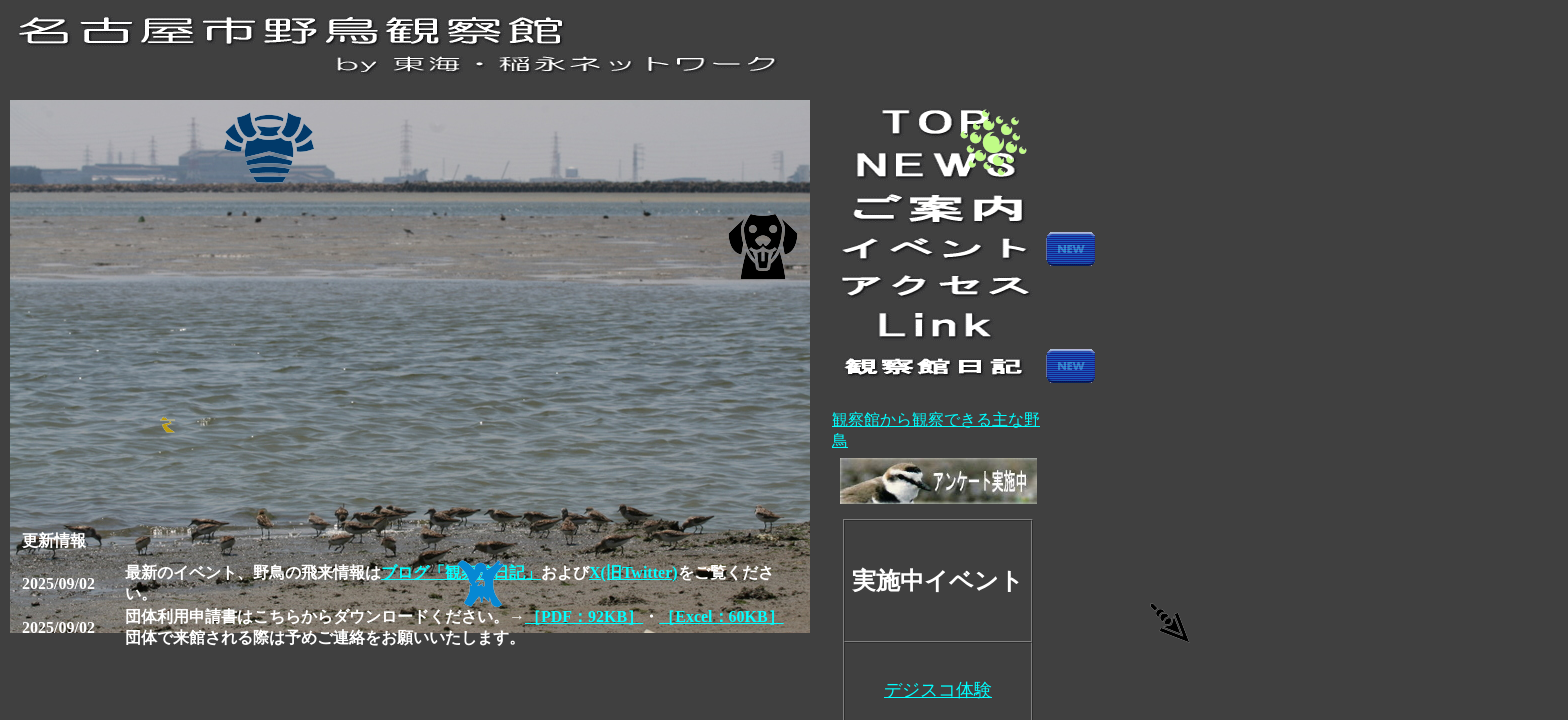 The width and height of the screenshot is (1568, 720). What do you see at coordinates (993, 142) in the screenshot?
I see `decorative pattern or visual effect option` at bounding box center [993, 142].